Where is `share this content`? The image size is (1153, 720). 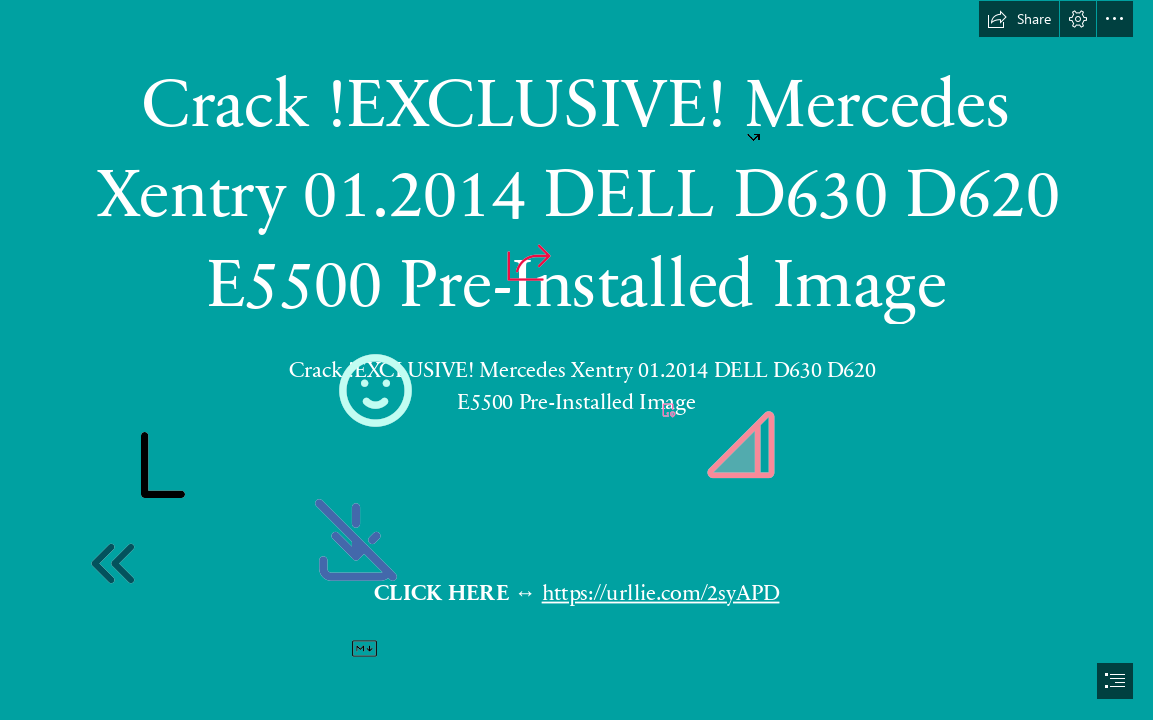 share this content is located at coordinates (529, 261).